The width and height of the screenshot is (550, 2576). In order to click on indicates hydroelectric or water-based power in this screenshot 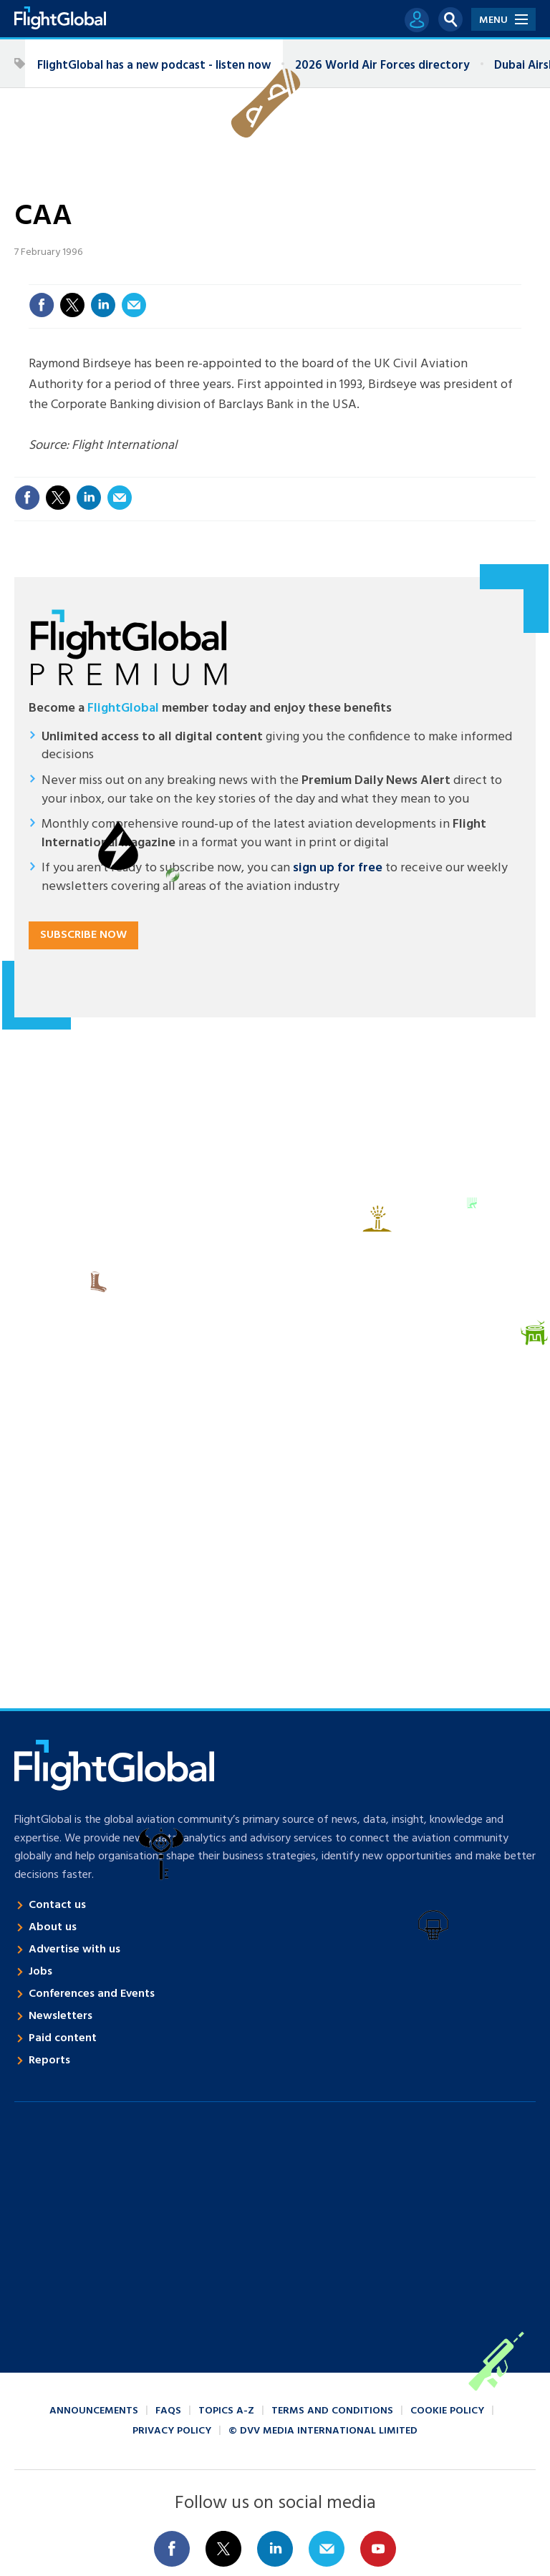, I will do `click(118, 845)`.